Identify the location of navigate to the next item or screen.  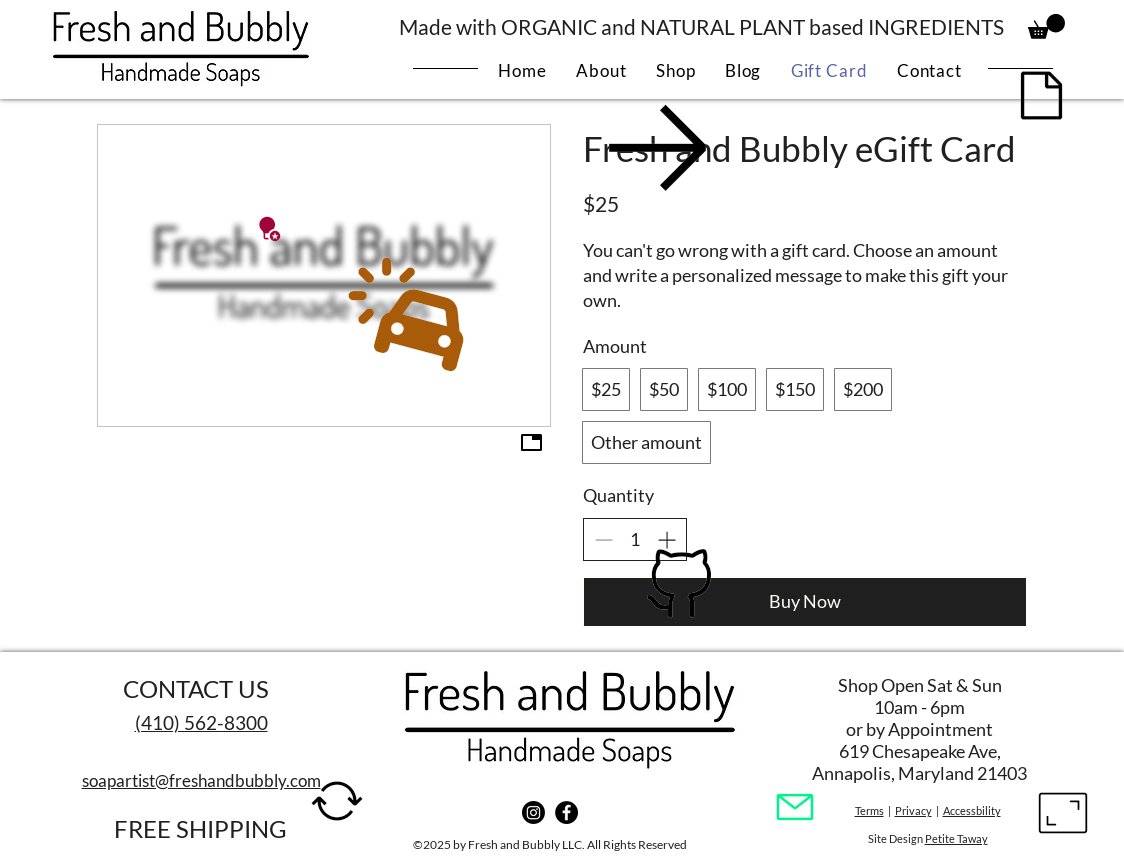
(657, 143).